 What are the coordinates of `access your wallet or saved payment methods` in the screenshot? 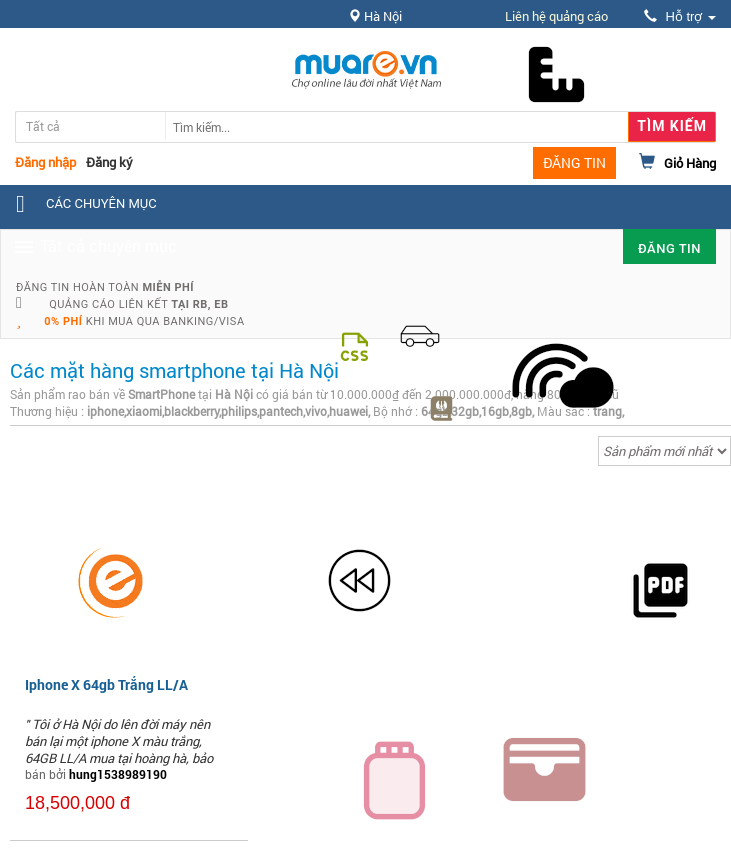 It's located at (544, 769).